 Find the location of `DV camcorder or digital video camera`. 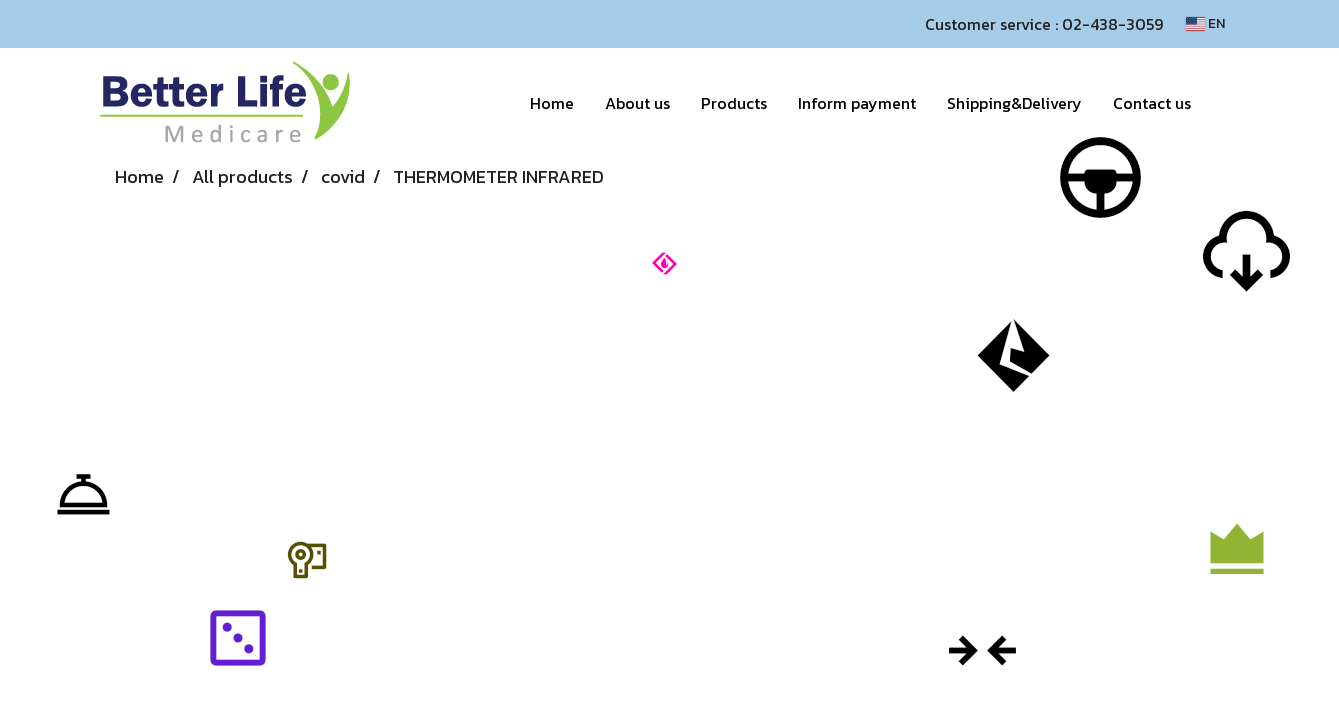

DV camcorder or digital video camera is located at coordinates (308, 560).